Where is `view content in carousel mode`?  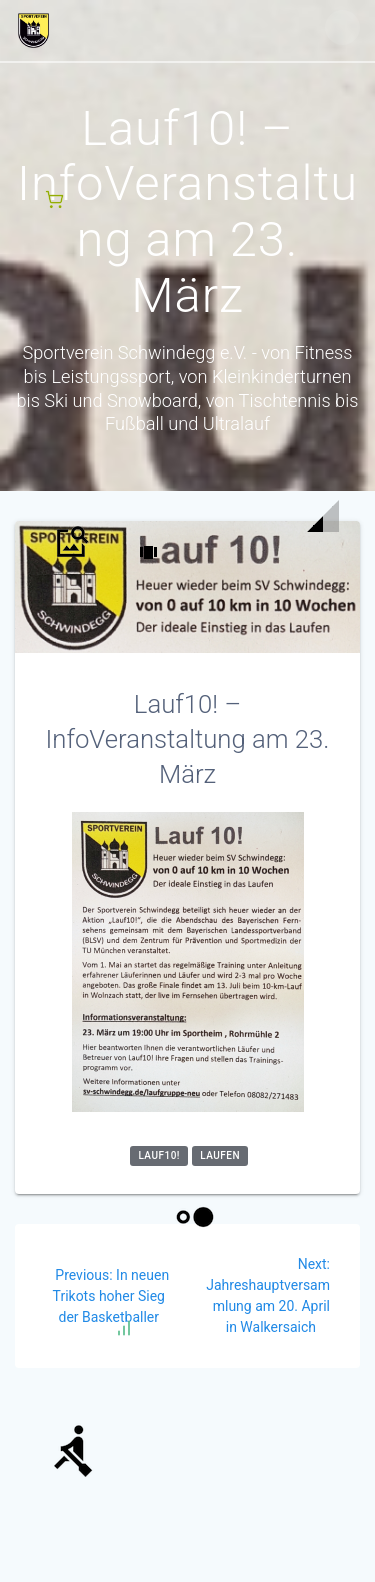 view content in carousel mode is located at coordinates (148, 552).